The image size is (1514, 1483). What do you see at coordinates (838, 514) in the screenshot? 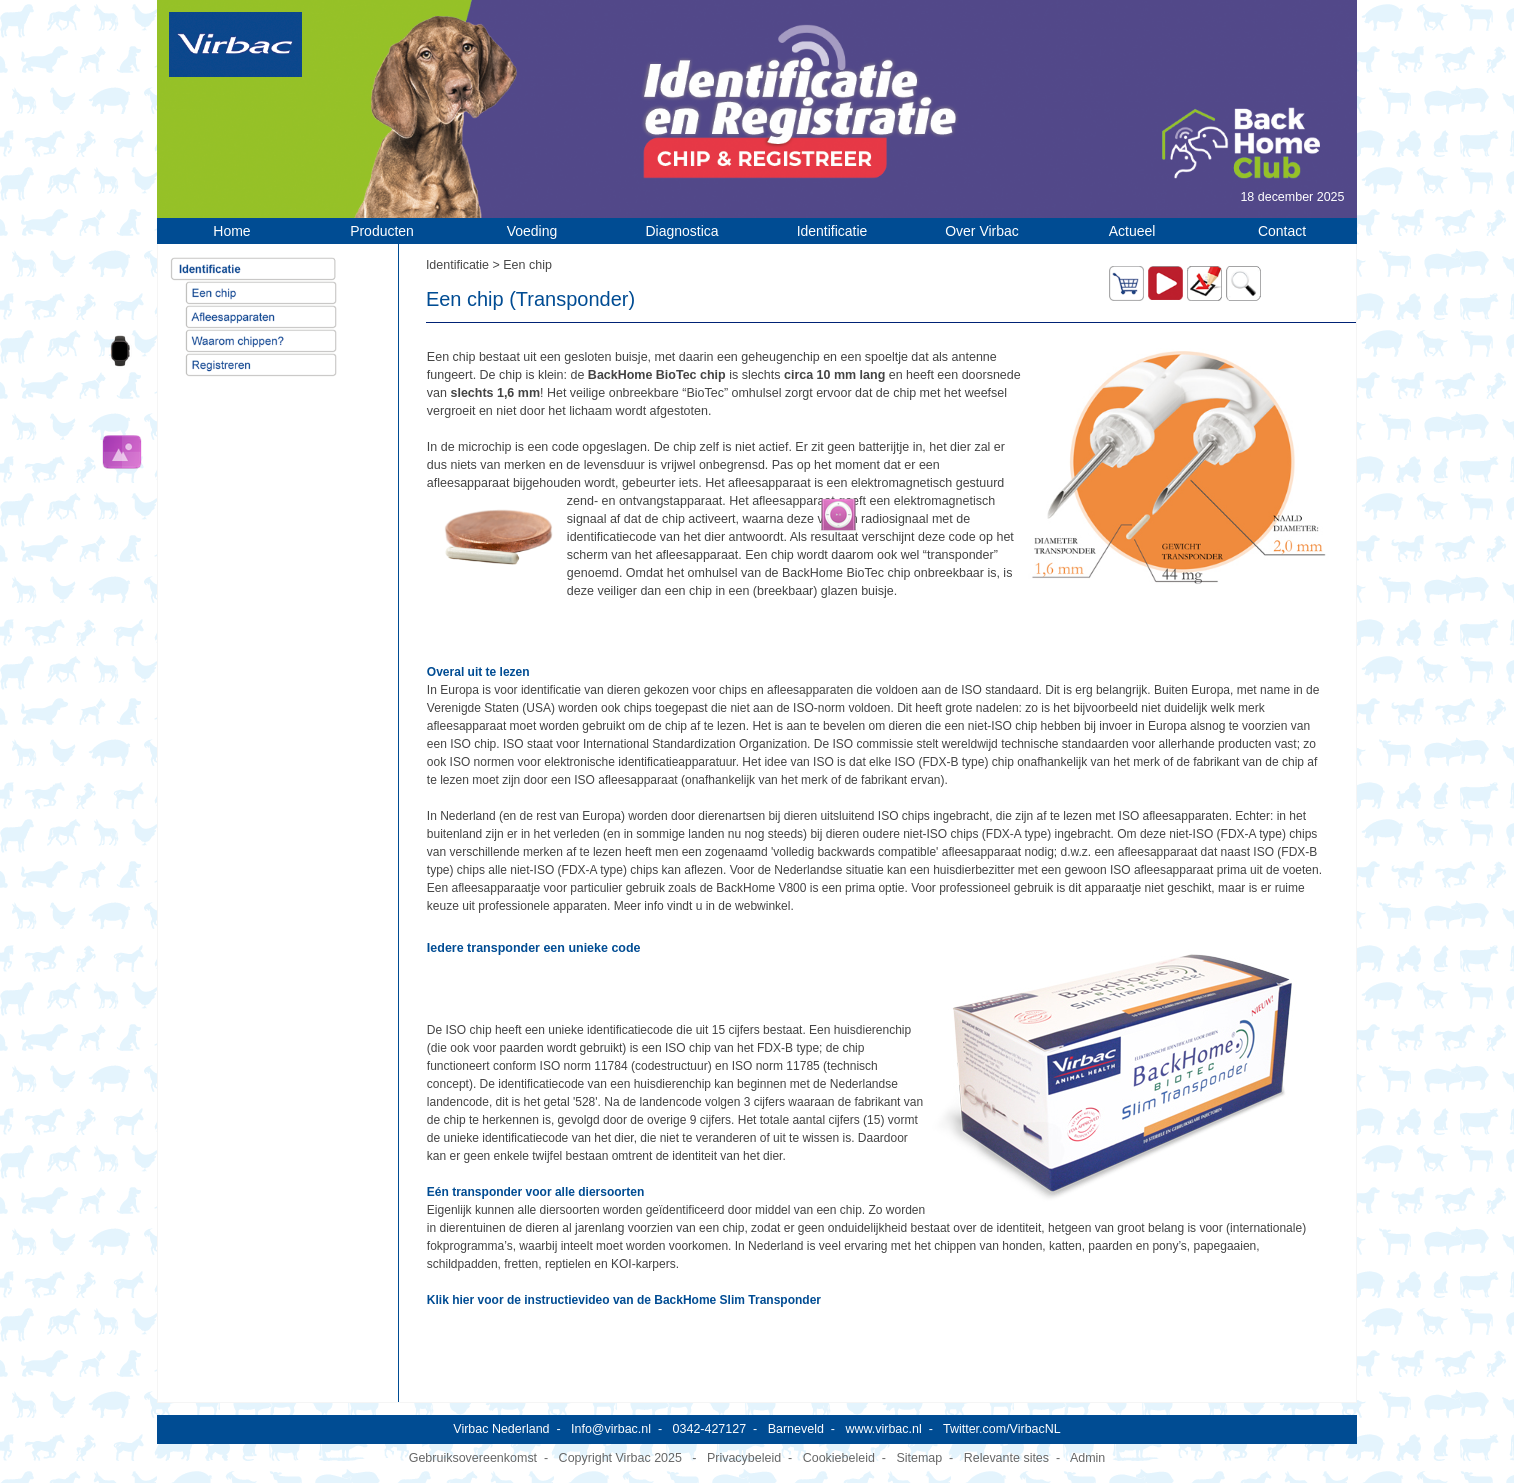
I see `iPod shuffle device connected` at bounding box center [838, 514].